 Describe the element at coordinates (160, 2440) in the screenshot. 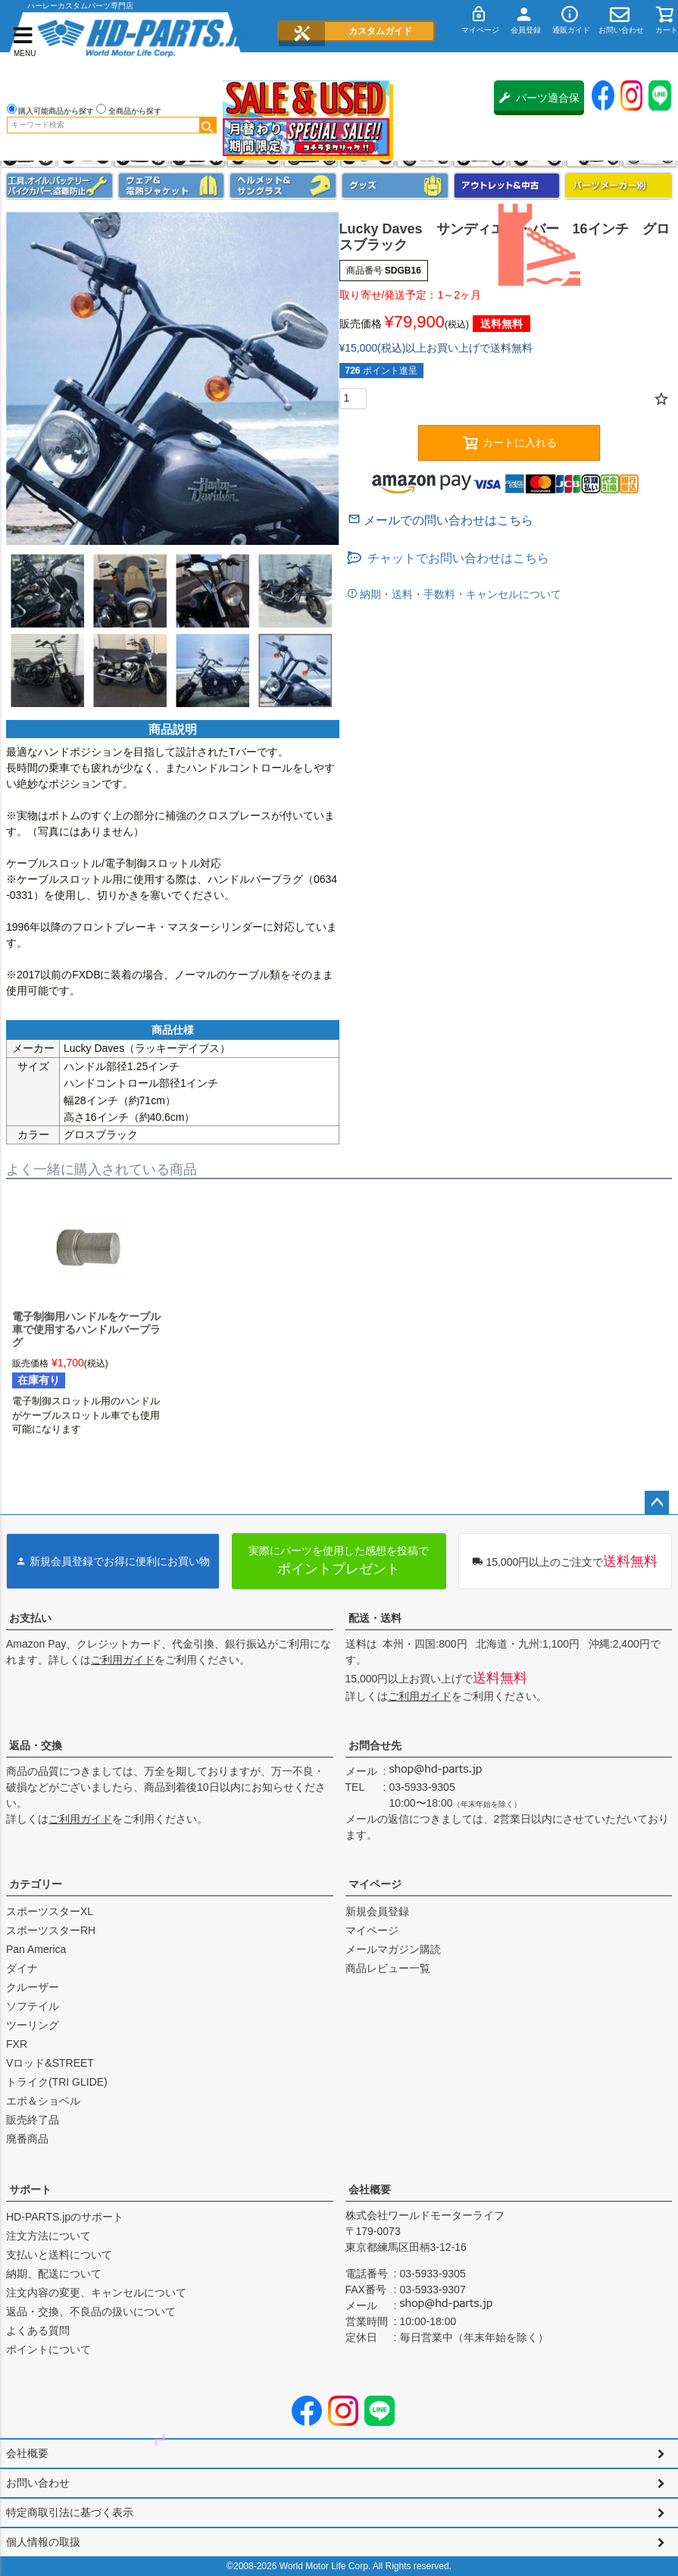

I see `access different levels or floors` at that location.